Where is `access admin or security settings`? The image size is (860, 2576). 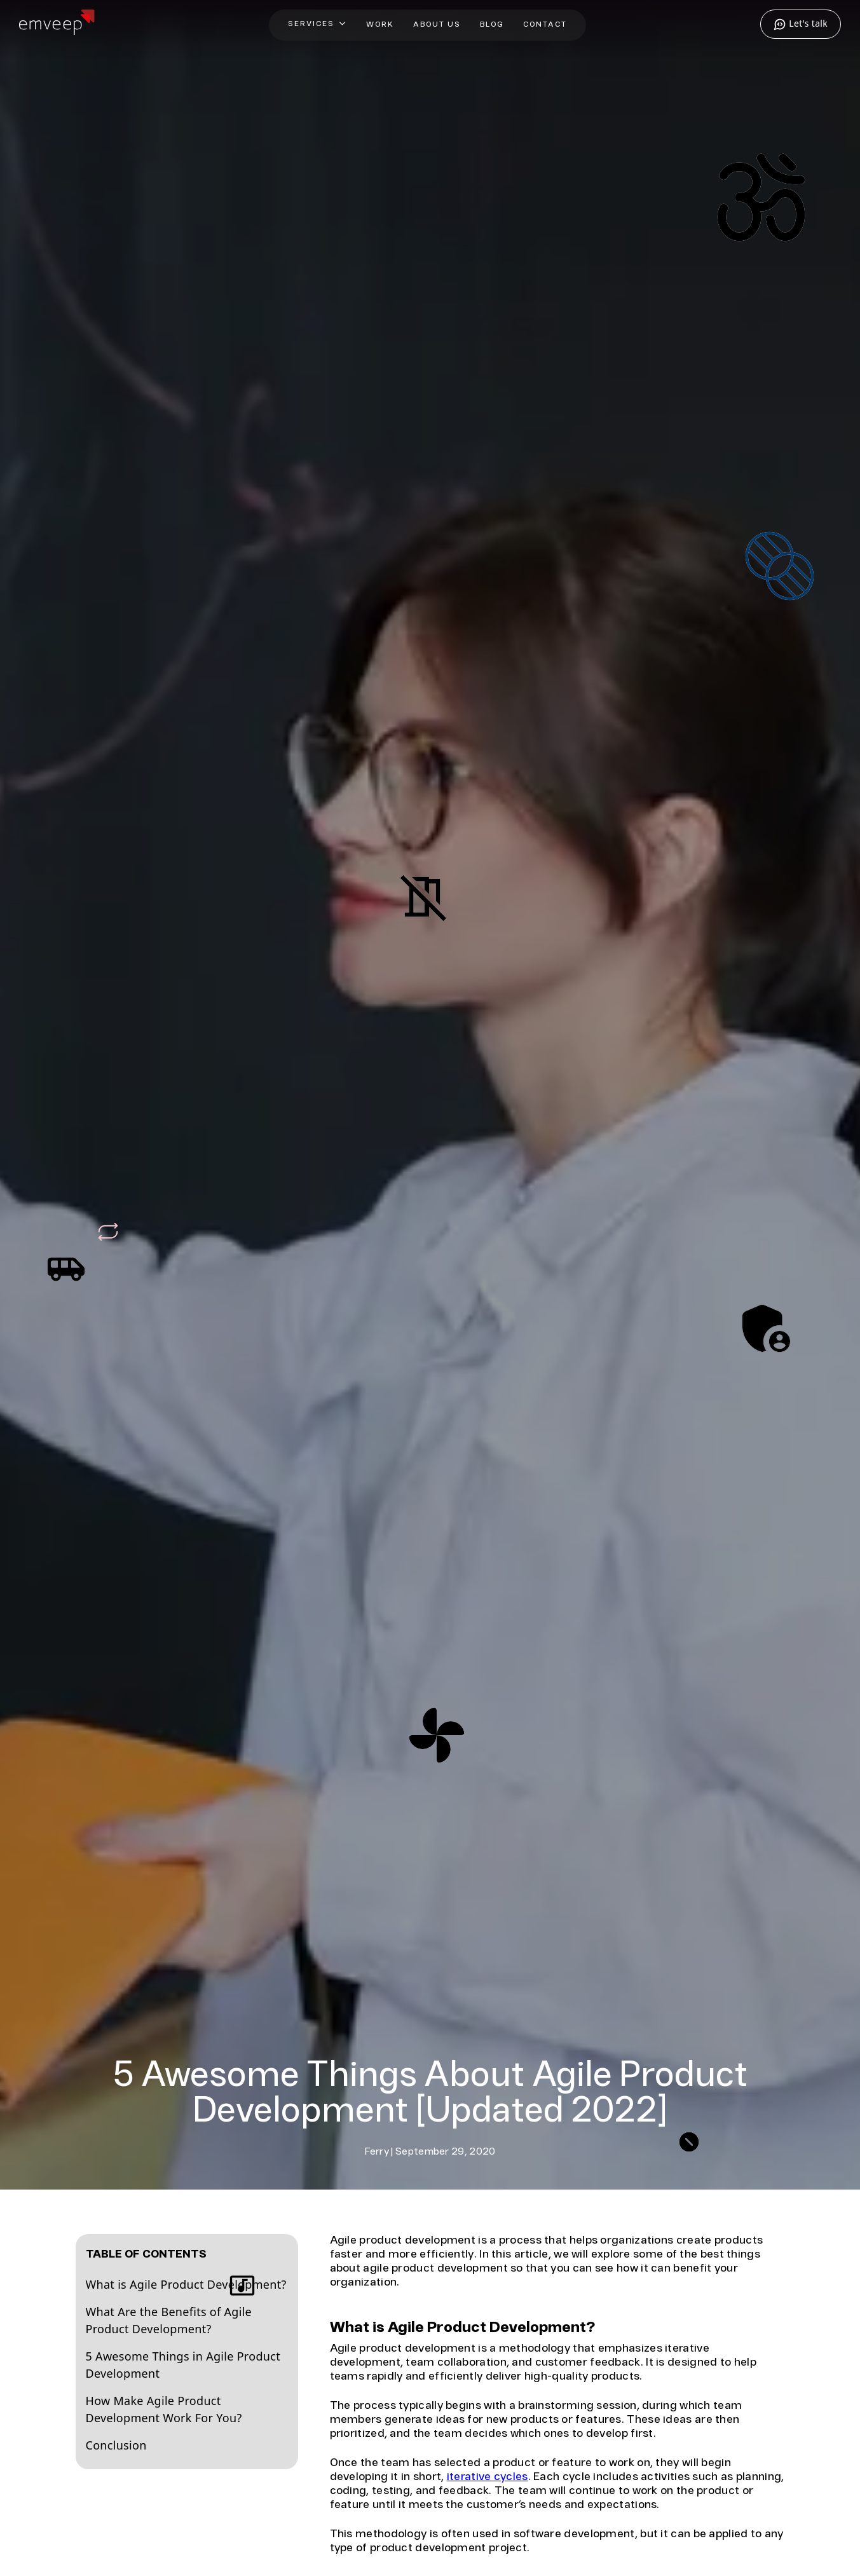 access admin or security settings is located at coordinates (766, 1328).